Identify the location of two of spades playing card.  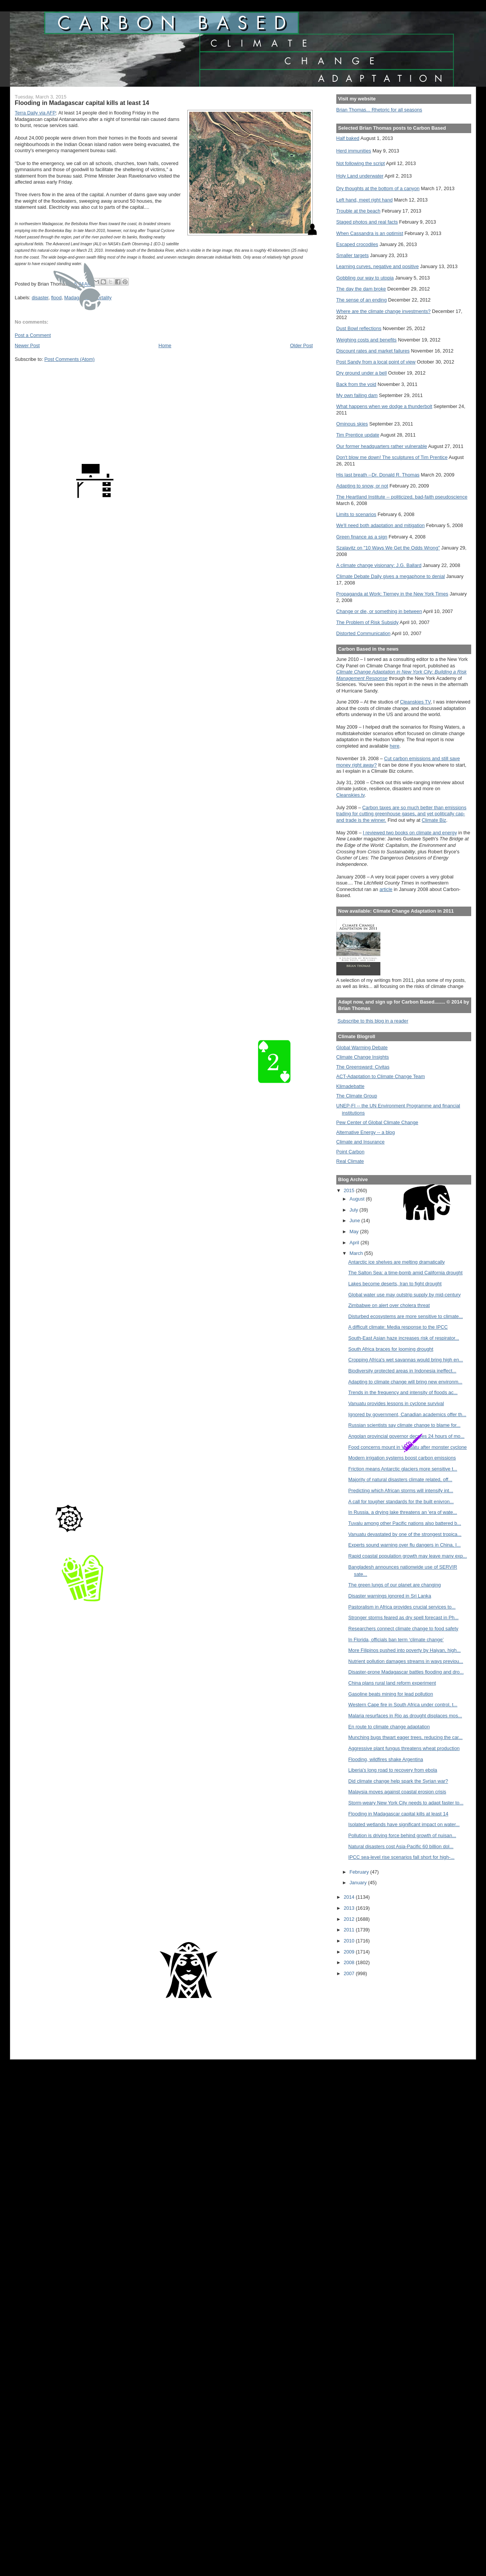
(274, 1061).